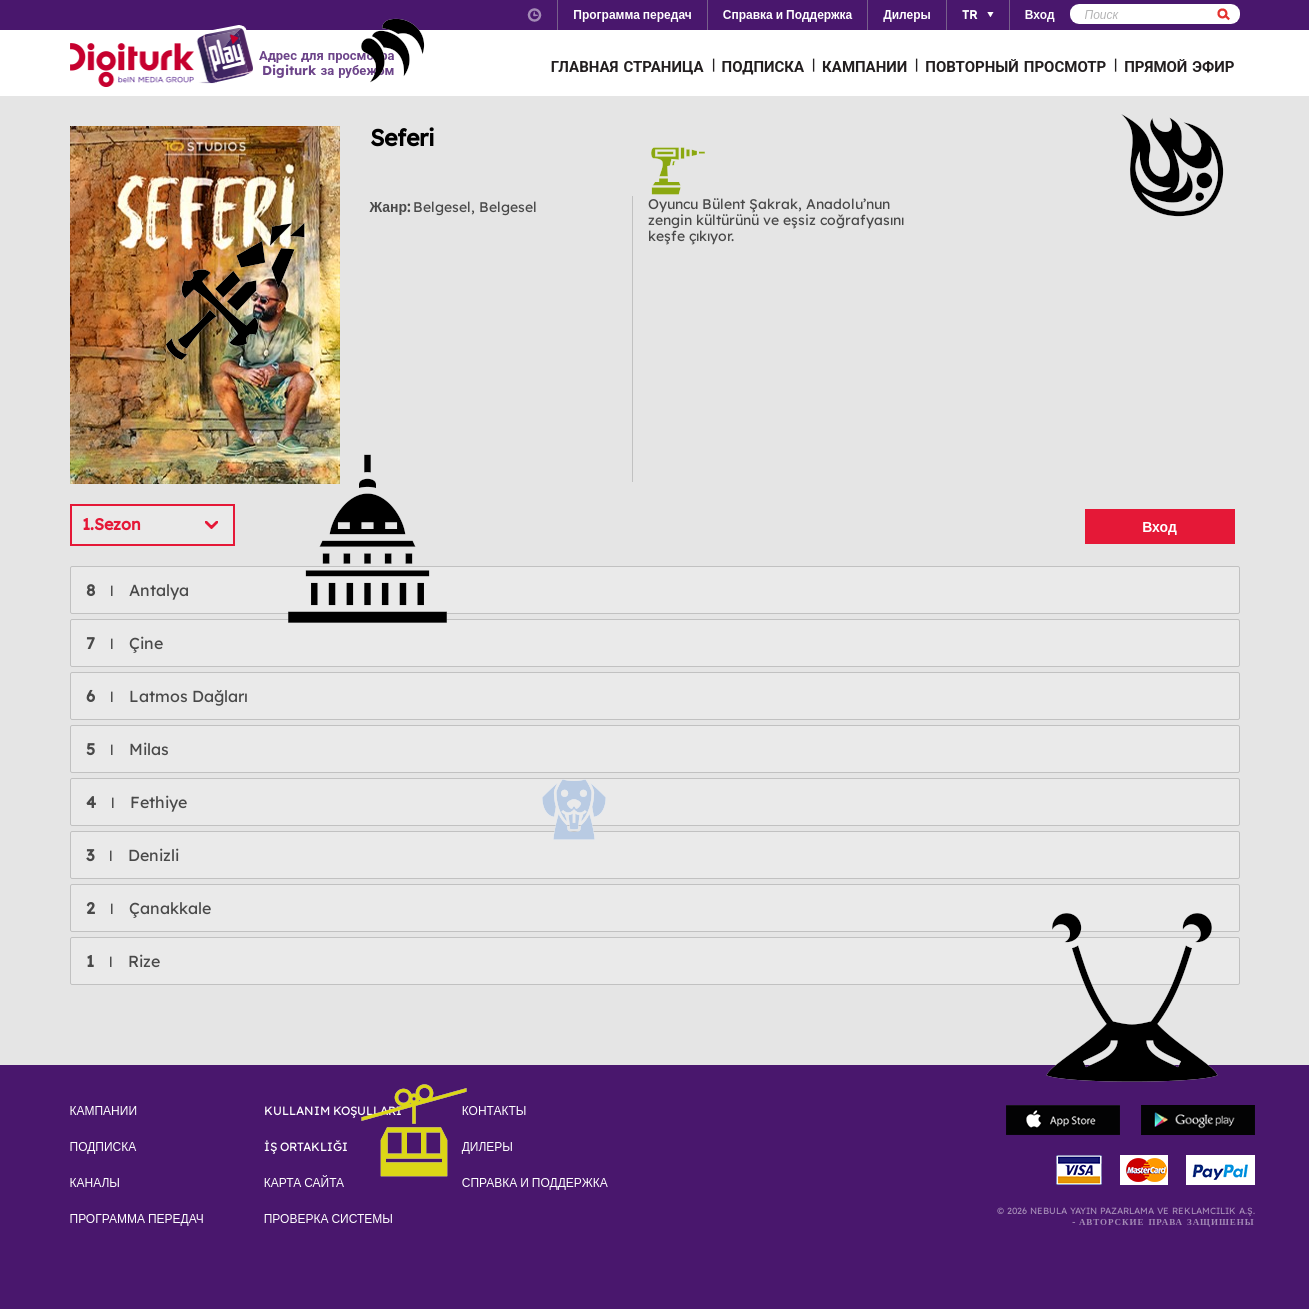 This screenshot has height=1309, width=1309. Describe the element at coordinates (678, 171) in the screenshot. I see `power tools or hardware category` at that location.